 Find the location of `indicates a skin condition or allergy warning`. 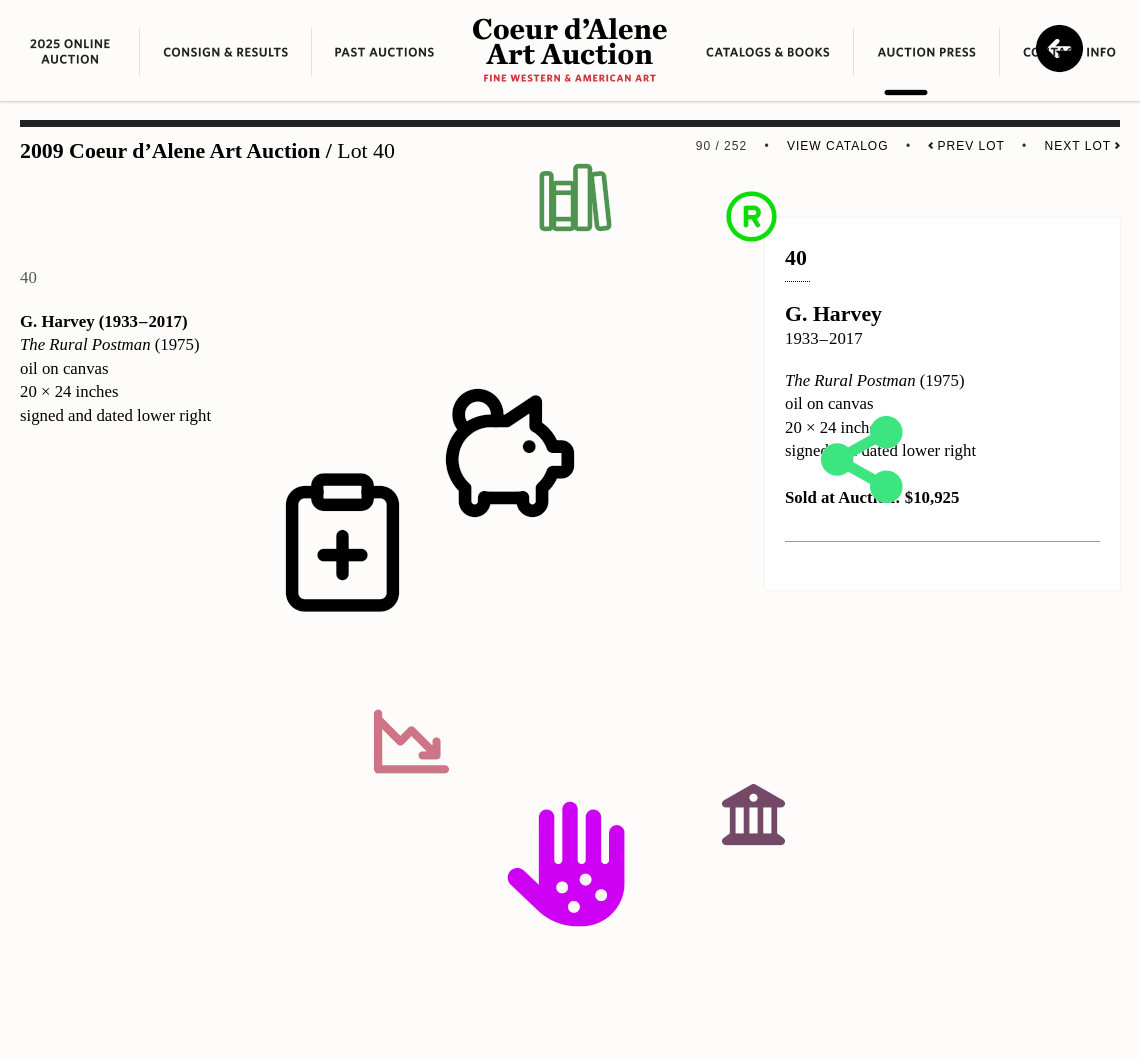

indicates a skin condition or allergy warning is located at coordinates (570, 864).